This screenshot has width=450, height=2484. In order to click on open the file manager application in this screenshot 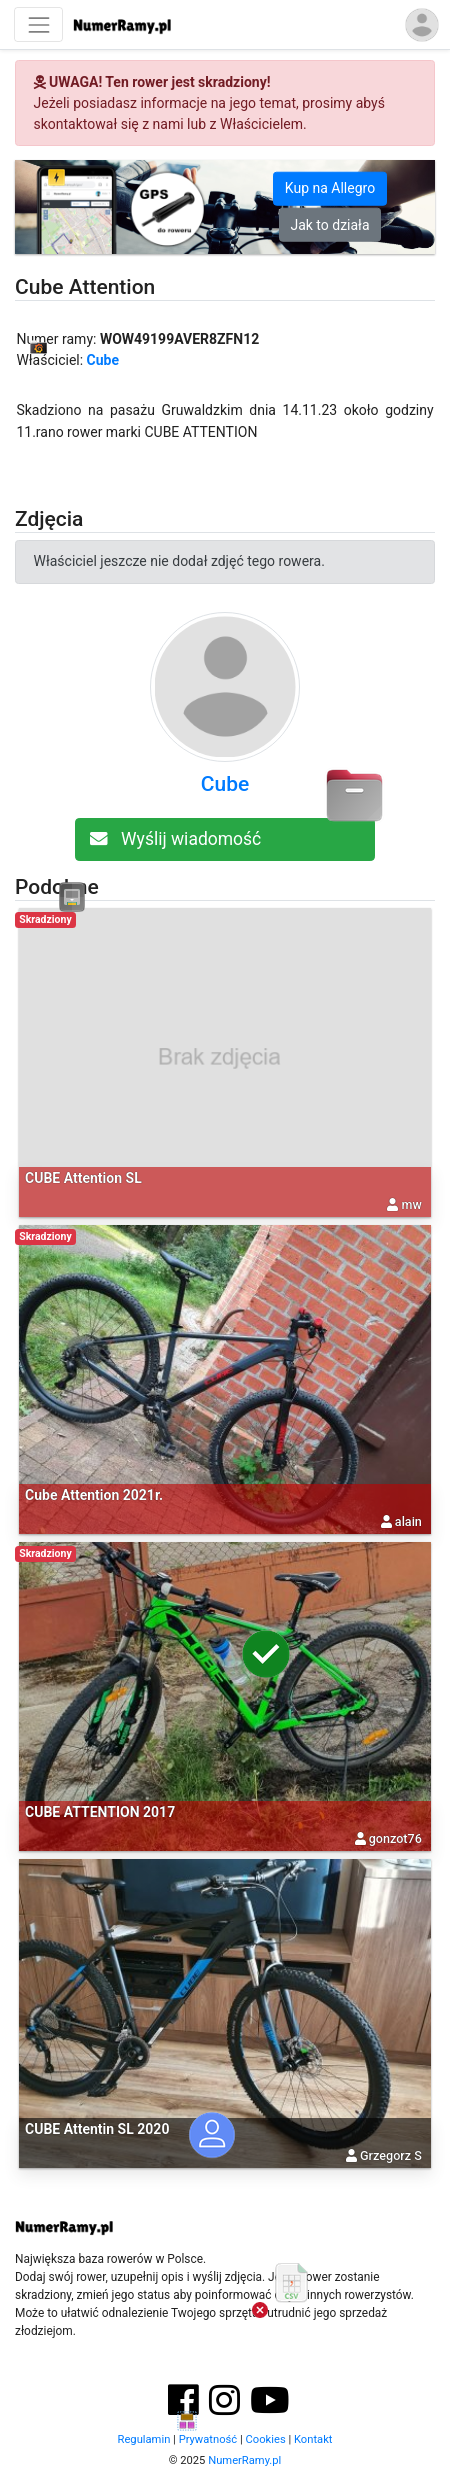, I will do `click(354, 795)`.